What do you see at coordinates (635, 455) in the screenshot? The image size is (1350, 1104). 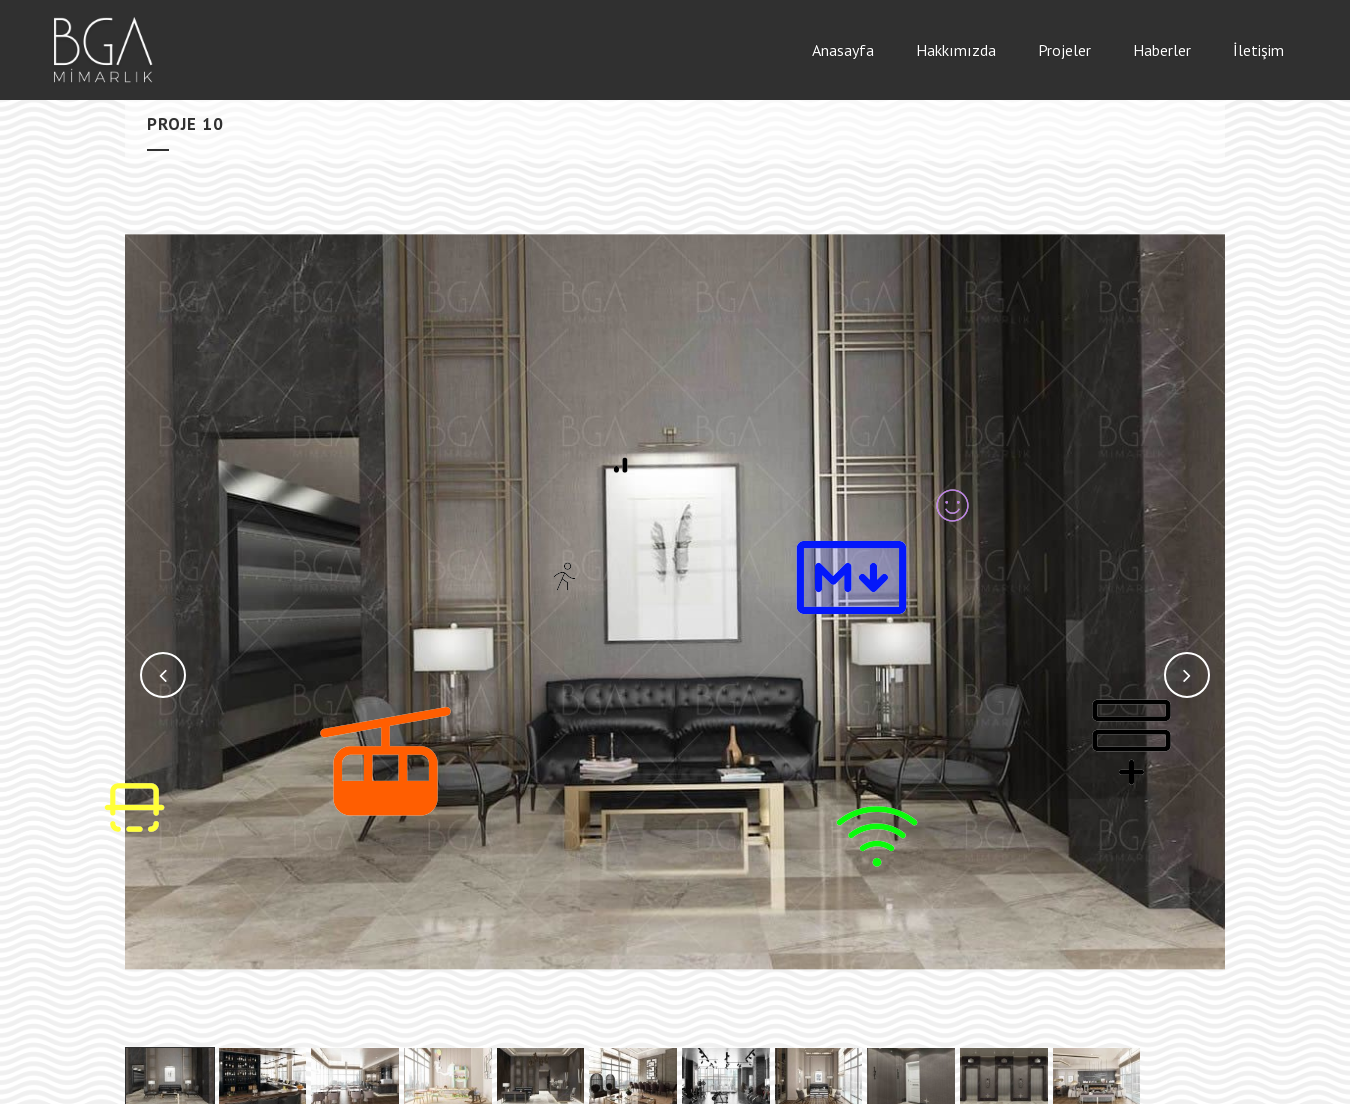 I see `indicates weak cellular signal strength` at bounding box center [635, 455].